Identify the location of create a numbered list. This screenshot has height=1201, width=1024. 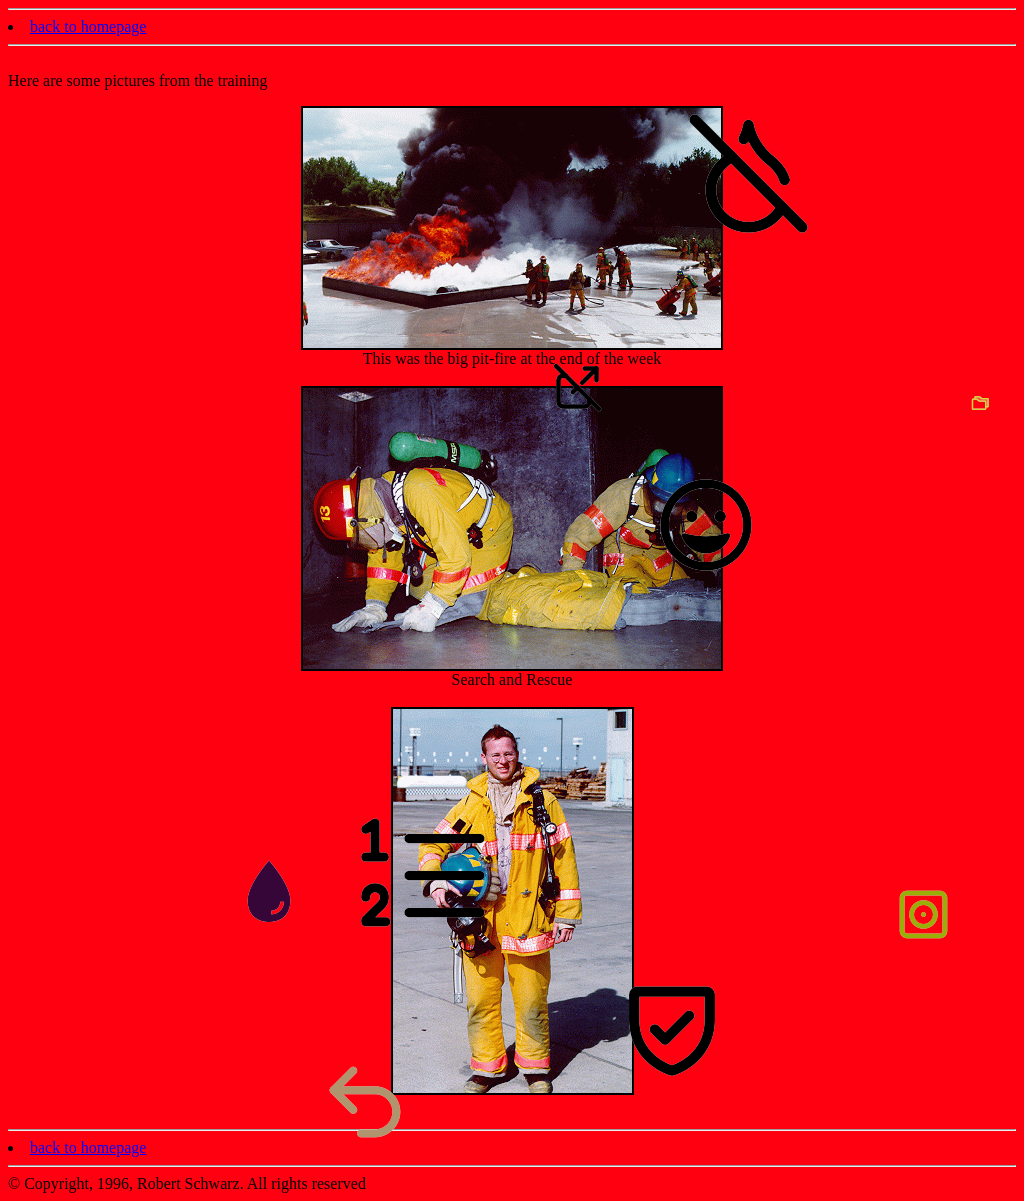
(429, 874).